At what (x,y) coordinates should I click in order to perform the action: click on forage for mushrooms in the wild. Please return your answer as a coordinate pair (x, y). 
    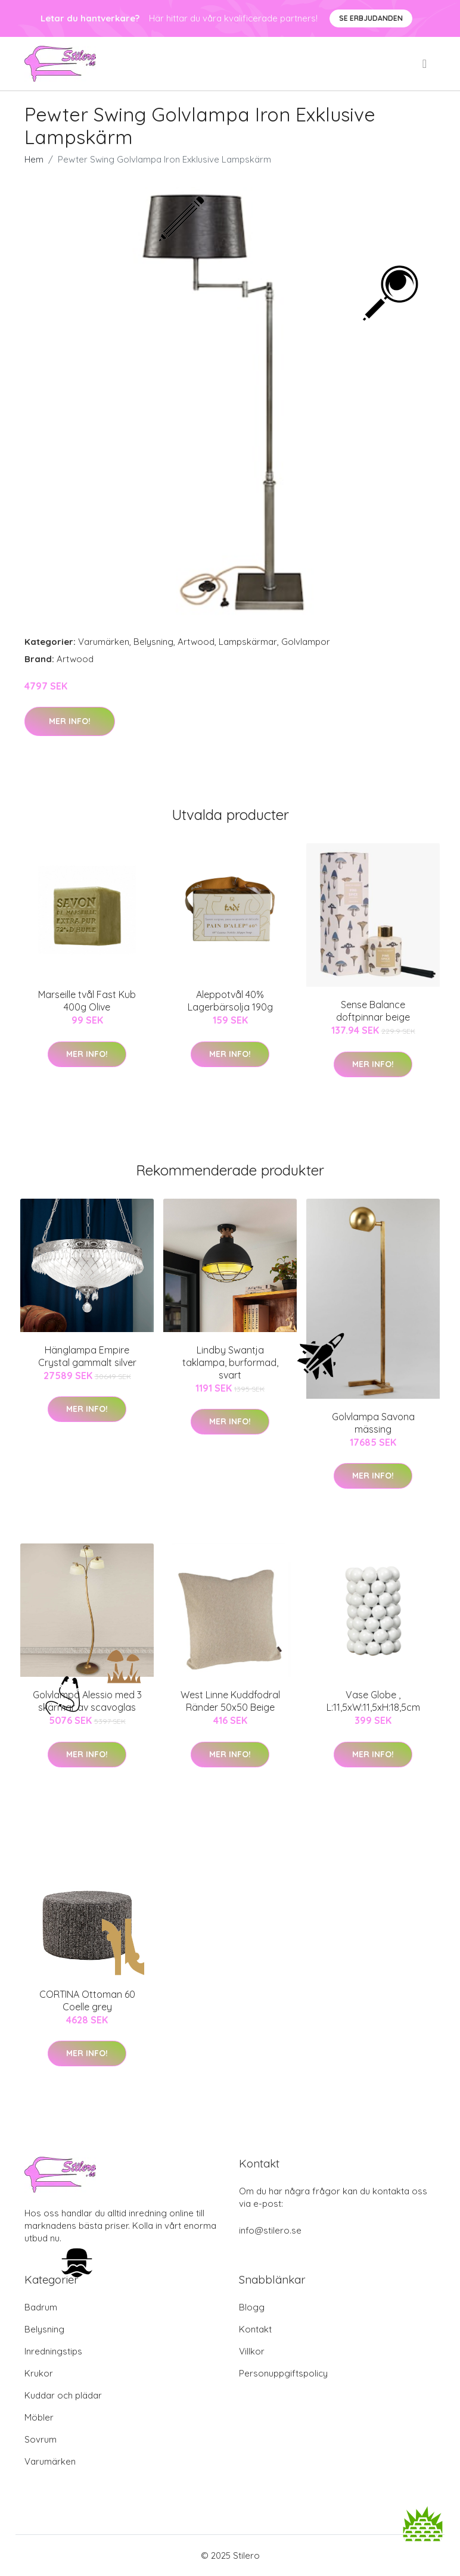
    Looking at the image, I should click on (123, 1665).